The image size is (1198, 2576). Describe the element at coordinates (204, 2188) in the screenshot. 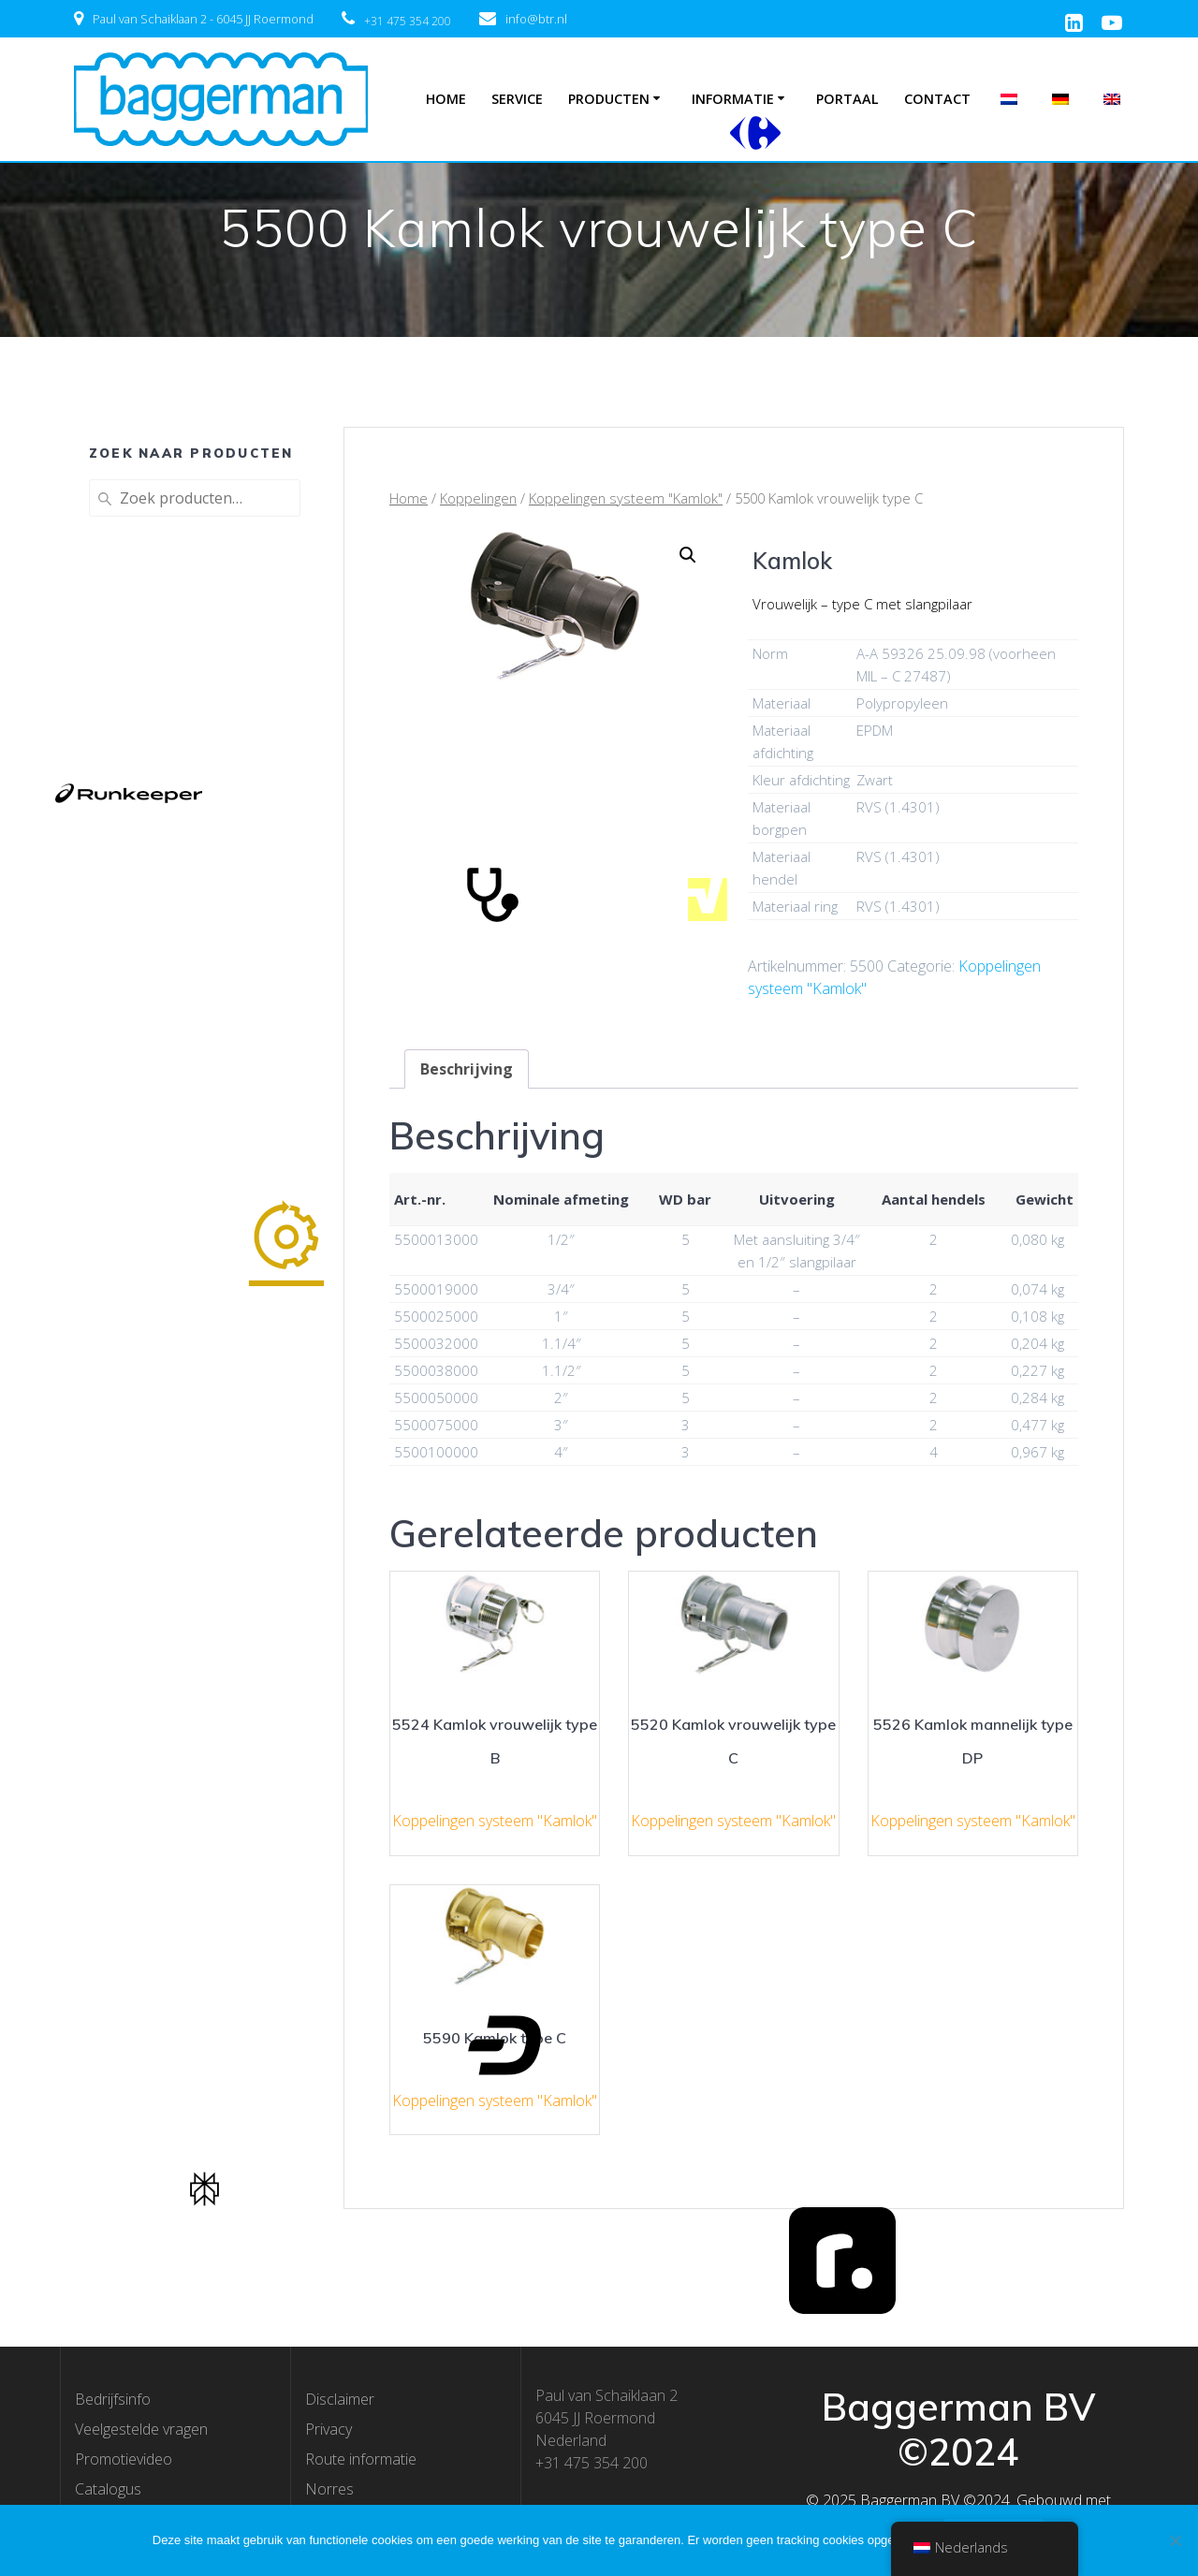

I see `open the perplexity AI app` at that location.